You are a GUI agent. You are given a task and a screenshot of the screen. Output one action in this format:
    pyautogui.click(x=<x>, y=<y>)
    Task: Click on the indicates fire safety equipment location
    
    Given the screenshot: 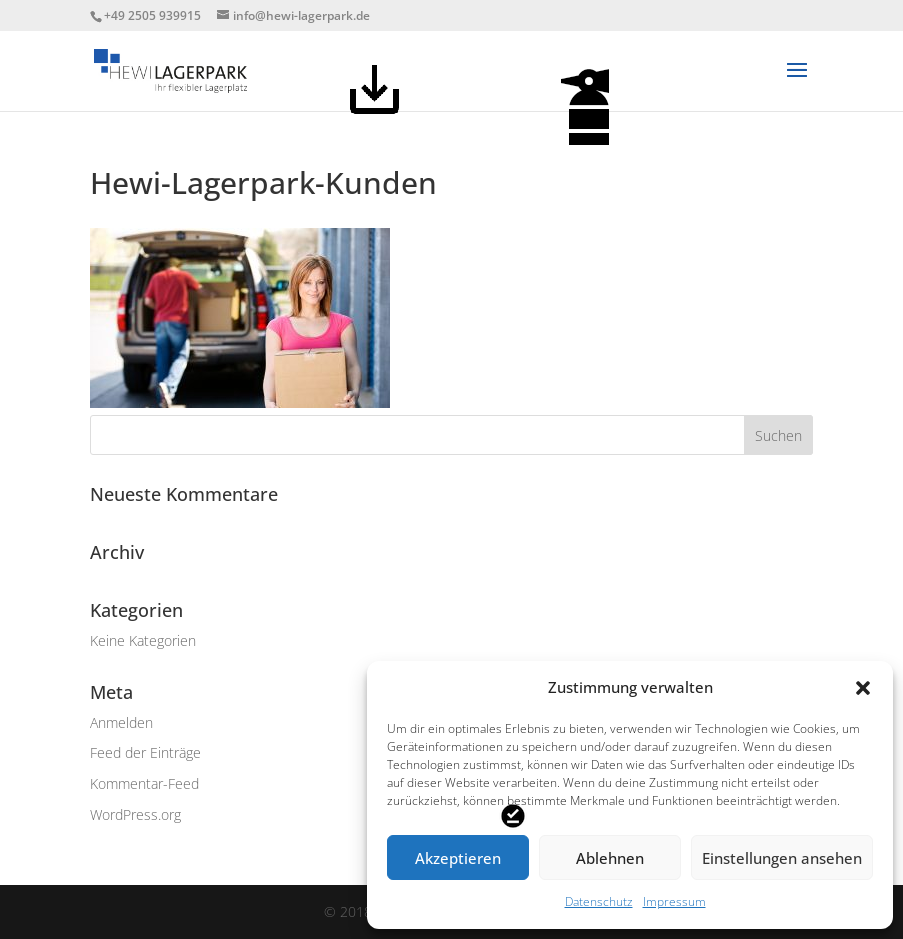 What is the action you would take?
    pyautogui.click(x=589, y=105)
    